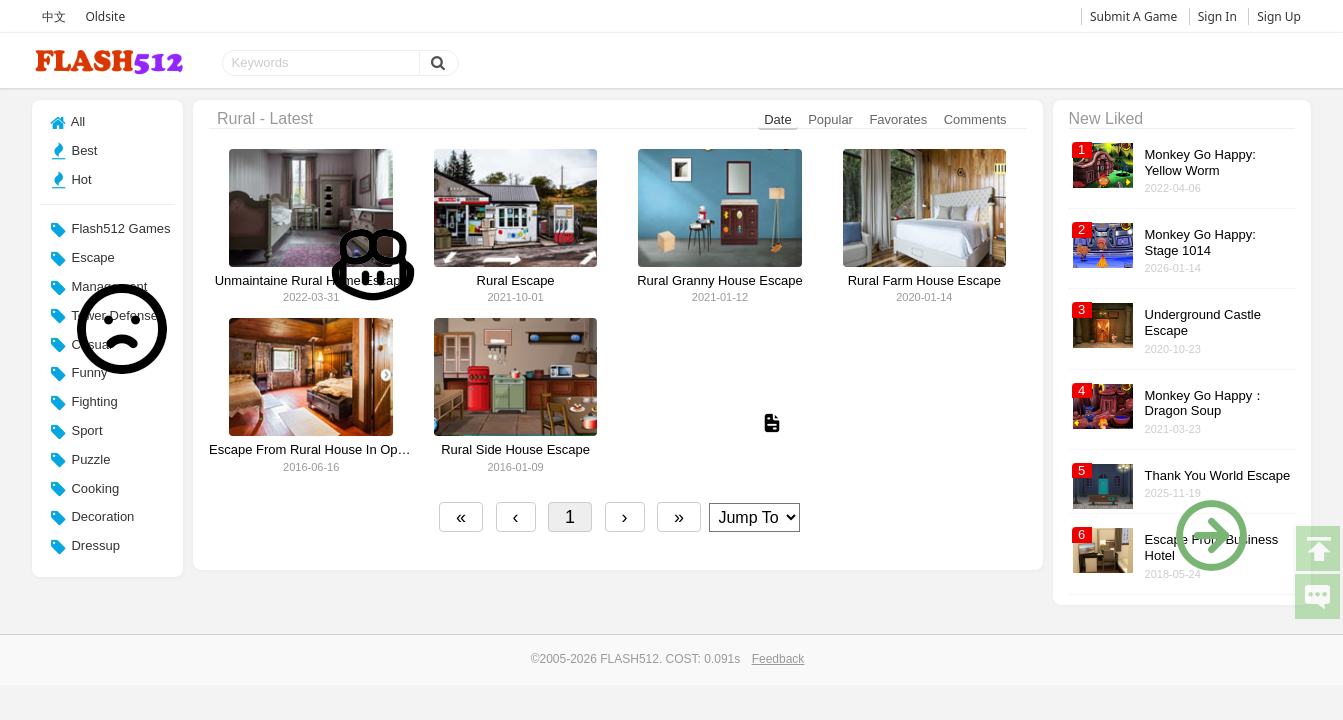 The height and width of the screenshot is (720, 1343). I want to click on view invoice or billing document, so click(772, 423).